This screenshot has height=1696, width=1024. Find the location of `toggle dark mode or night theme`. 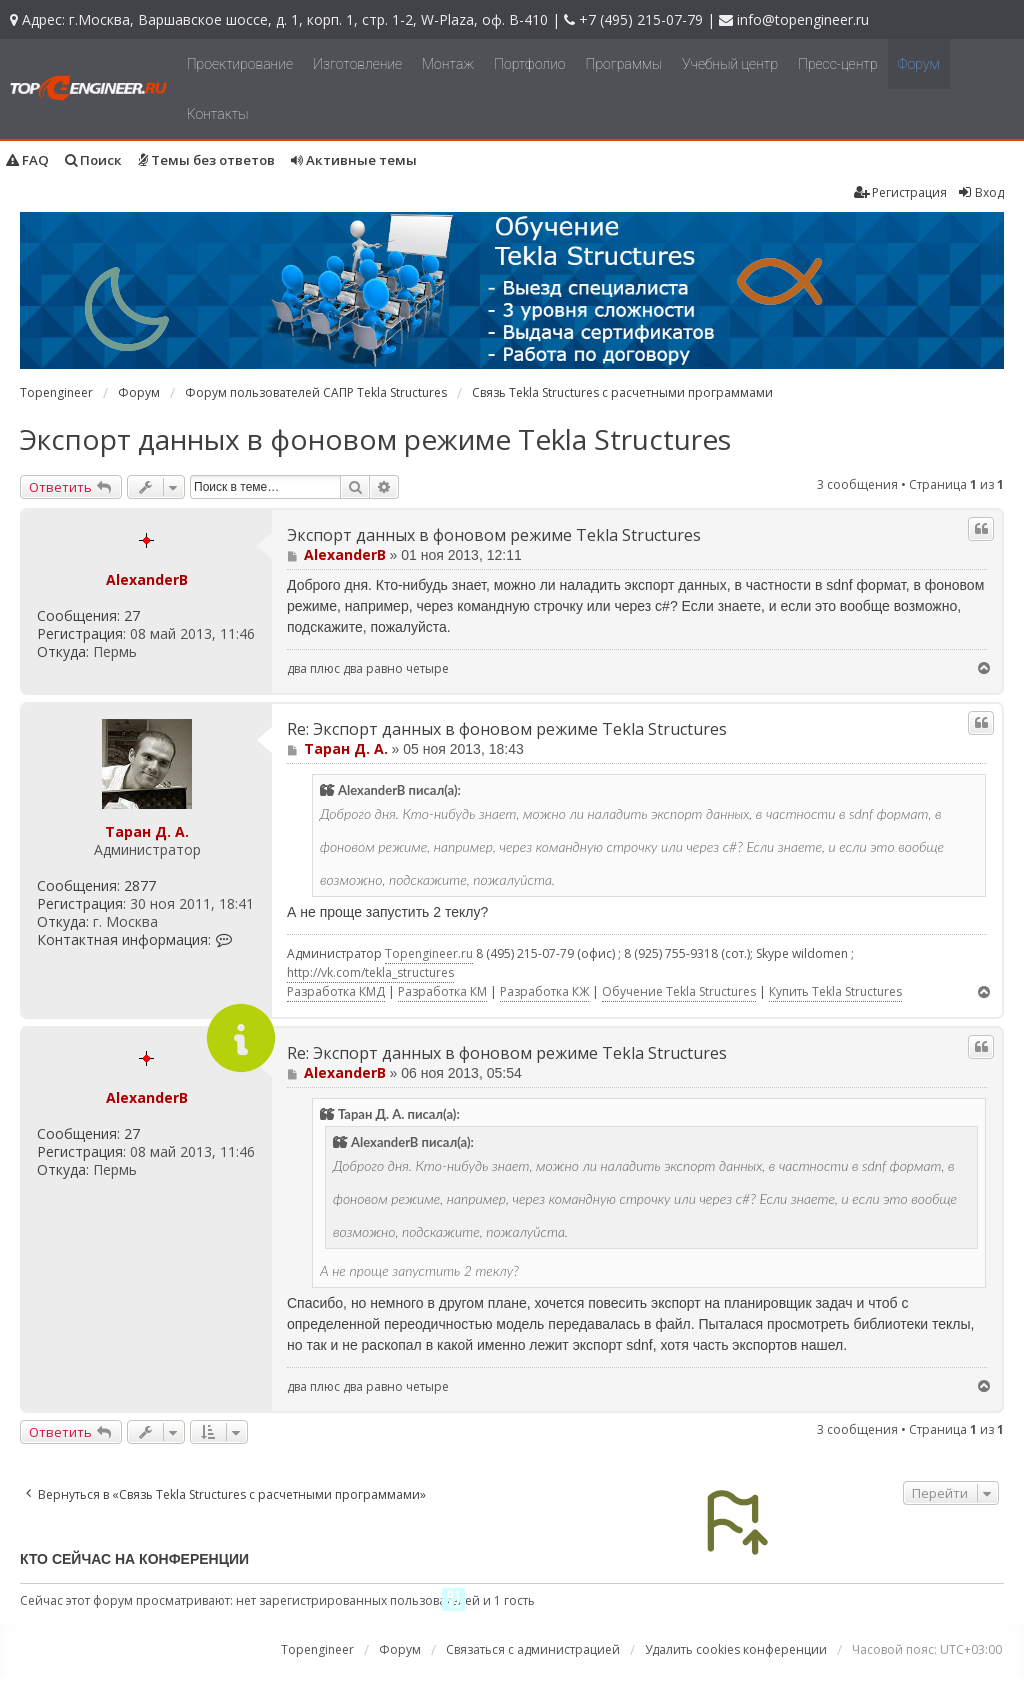

toggle dark mode or night theme is located at coordinates (124, 311).